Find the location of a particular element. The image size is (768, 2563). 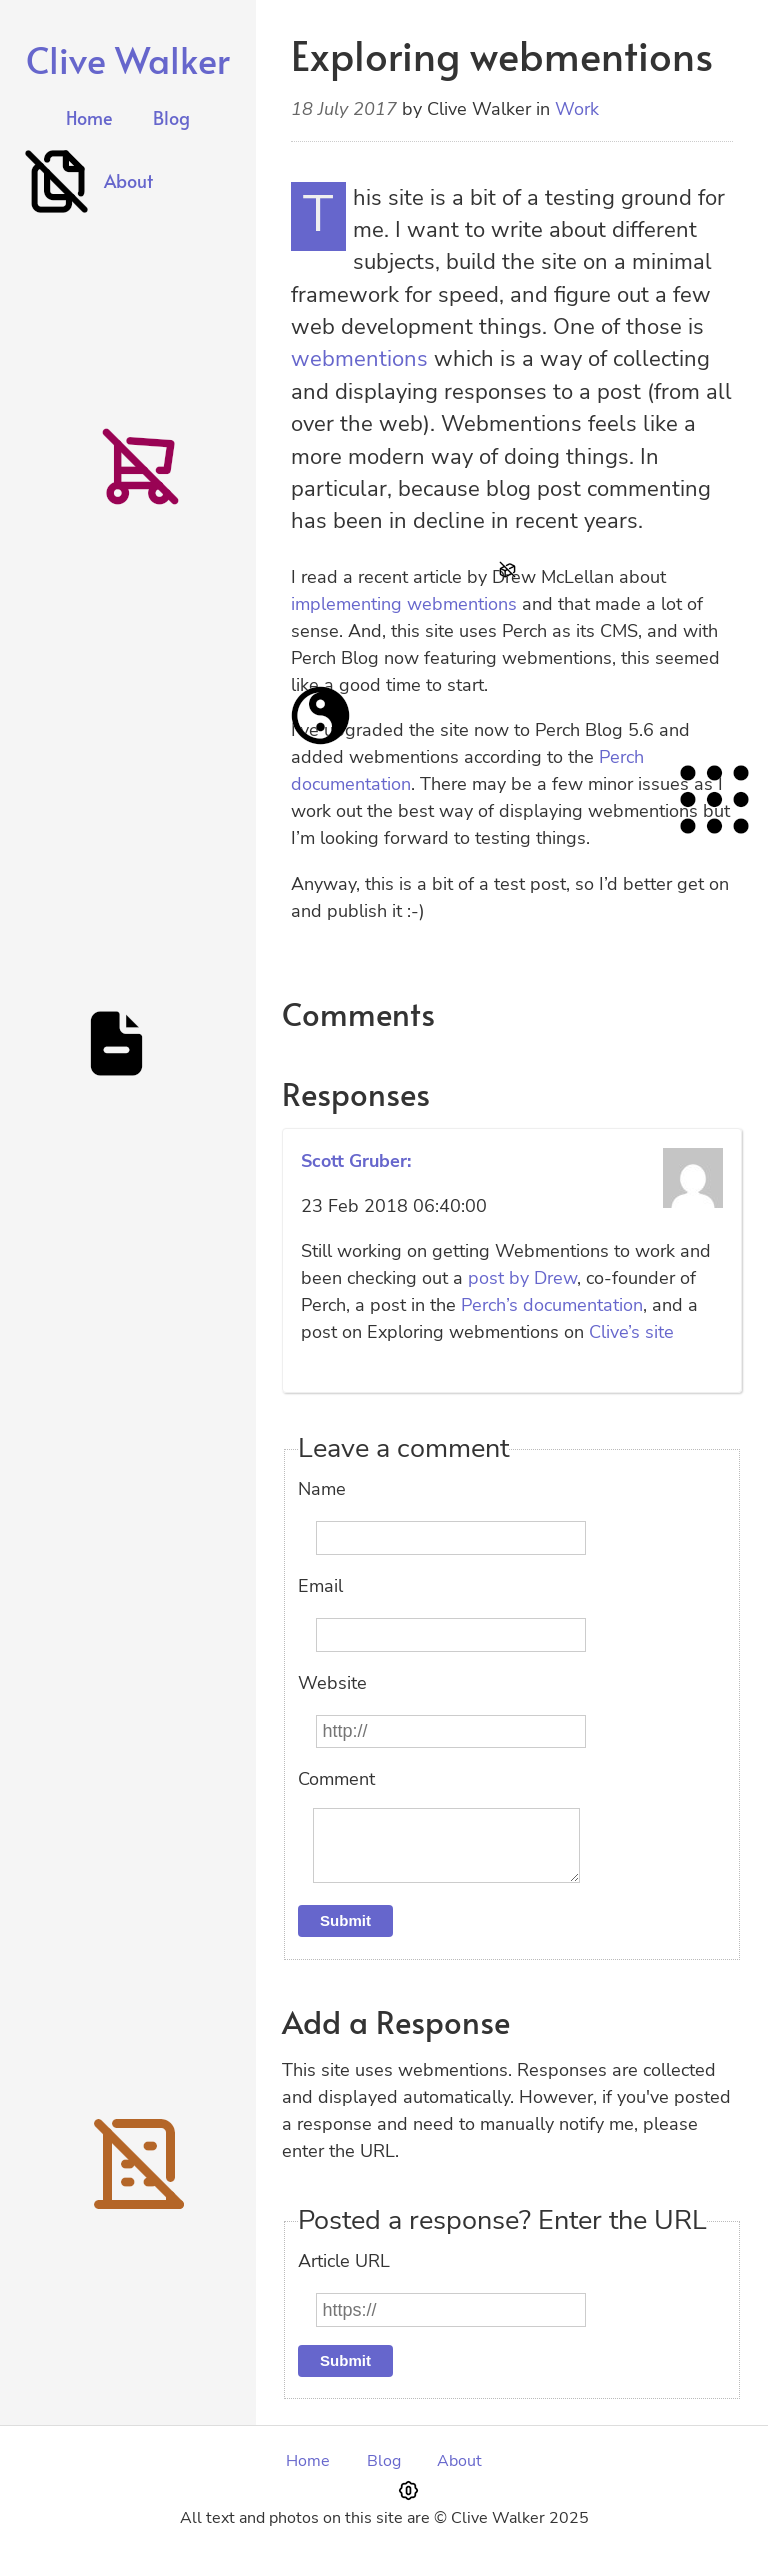

indicates zero items or notifications is located at coordinates (408, 2490).